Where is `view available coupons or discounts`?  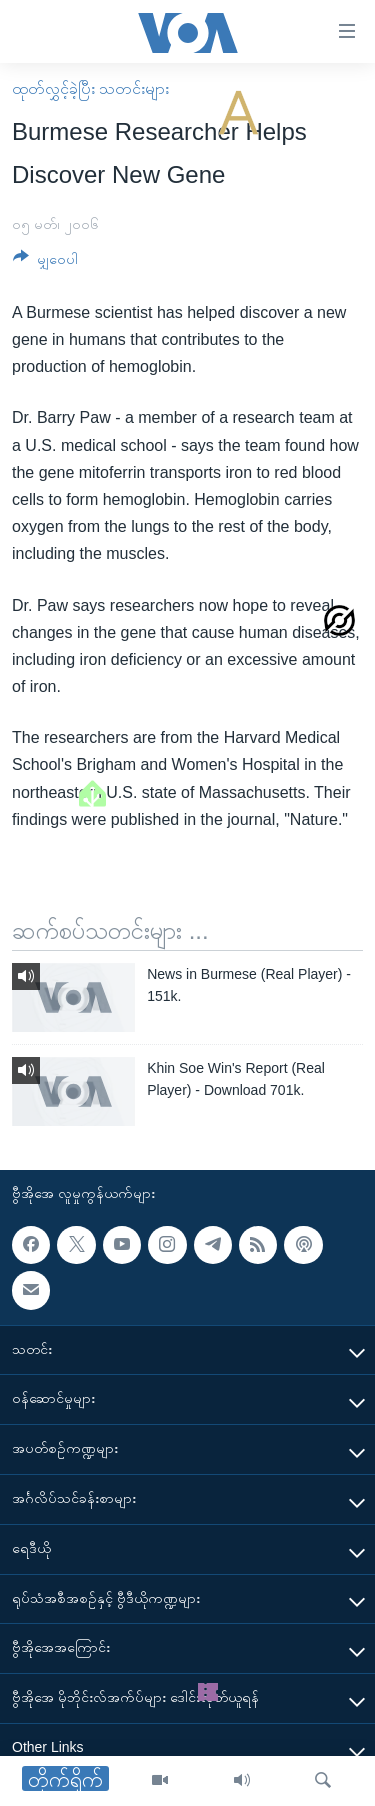
view available coupons or discounts is located at coordinates (208, 1692).